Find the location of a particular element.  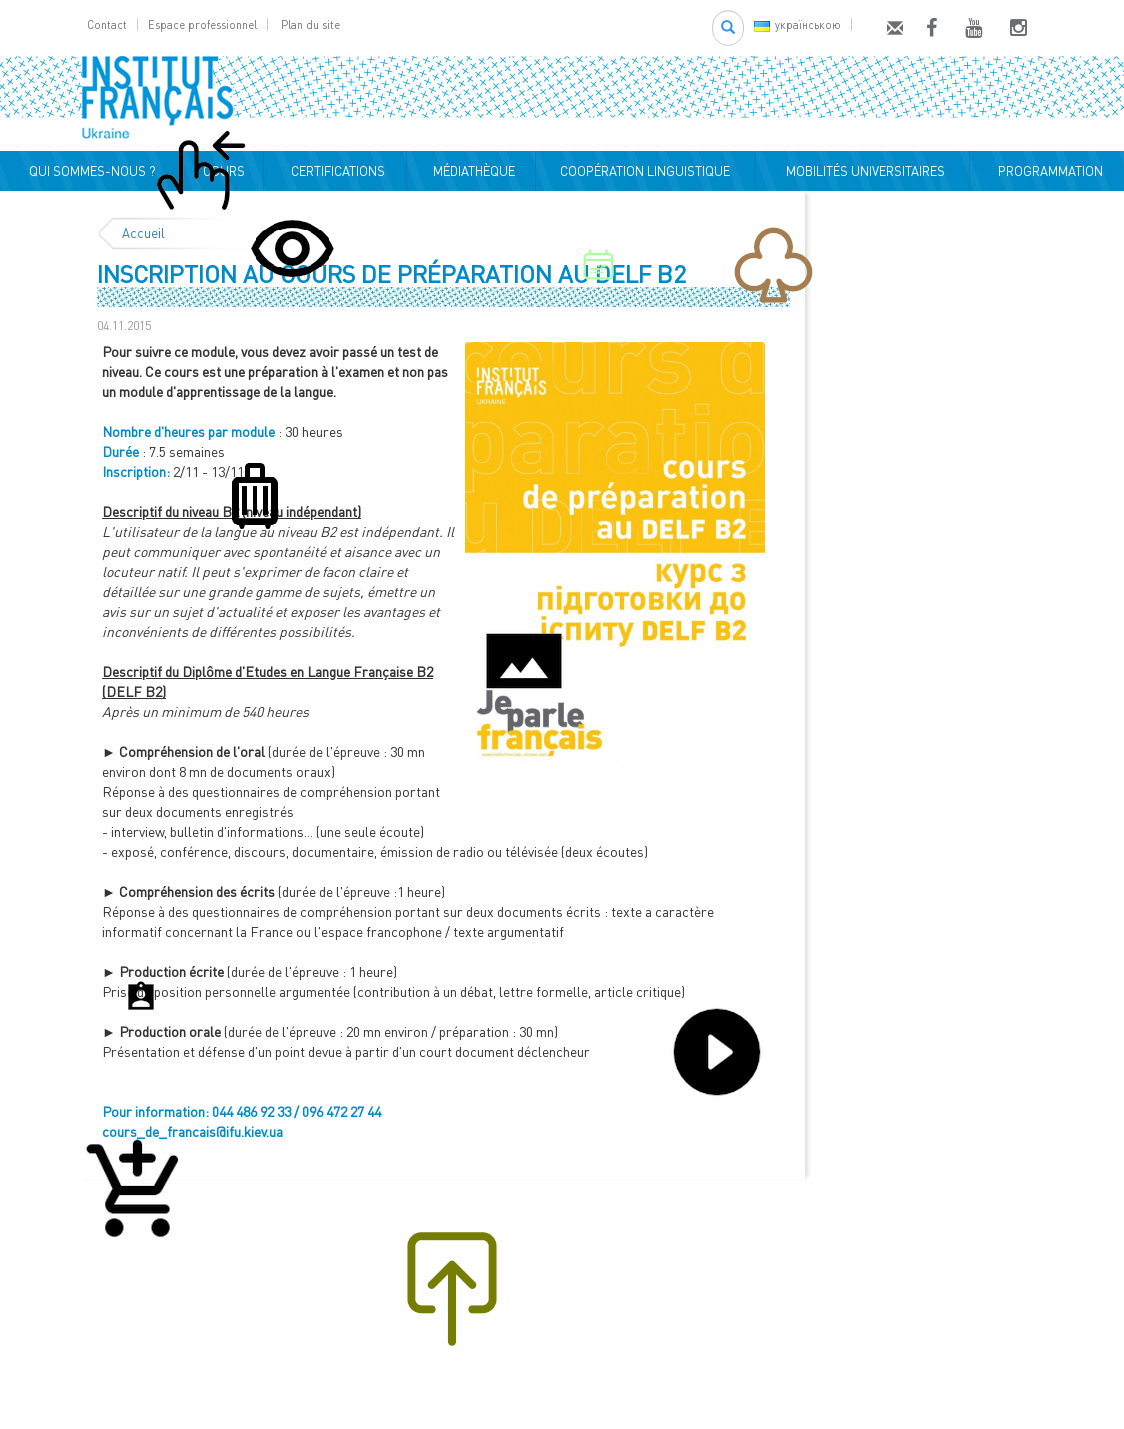

access travel or trip planning features is located at coordinates (255, 496).